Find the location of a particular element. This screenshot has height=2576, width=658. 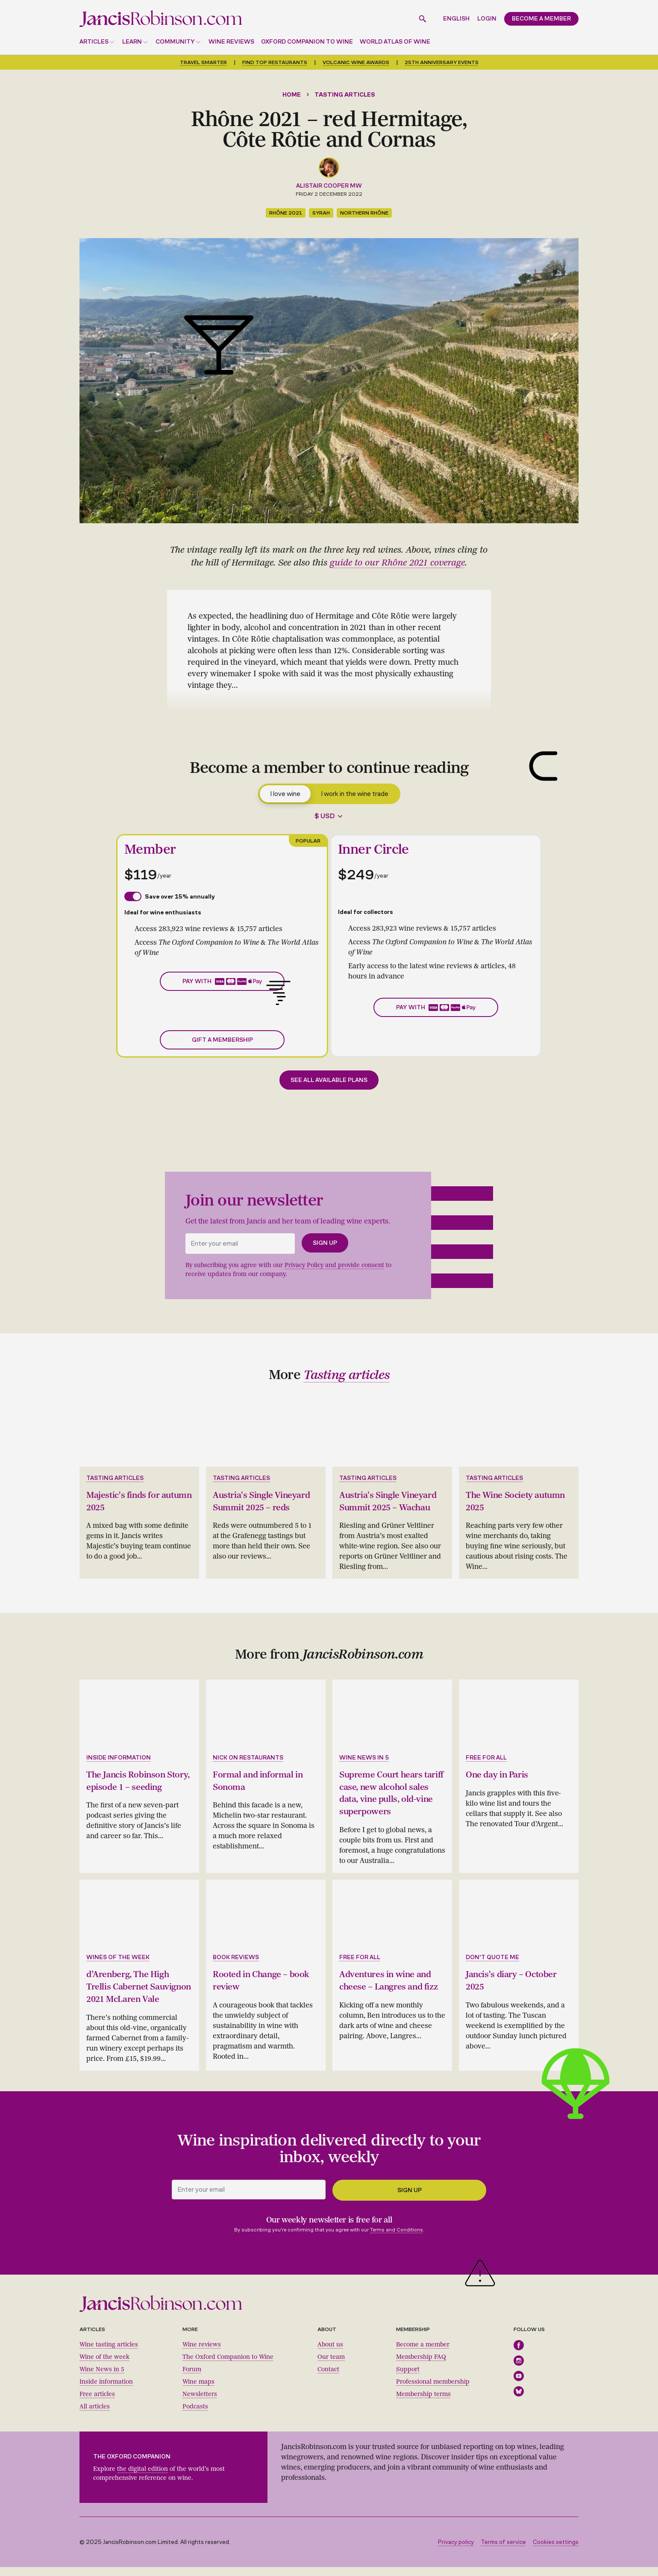

access bar or cocktail menu is located at coordinates (219, 345).